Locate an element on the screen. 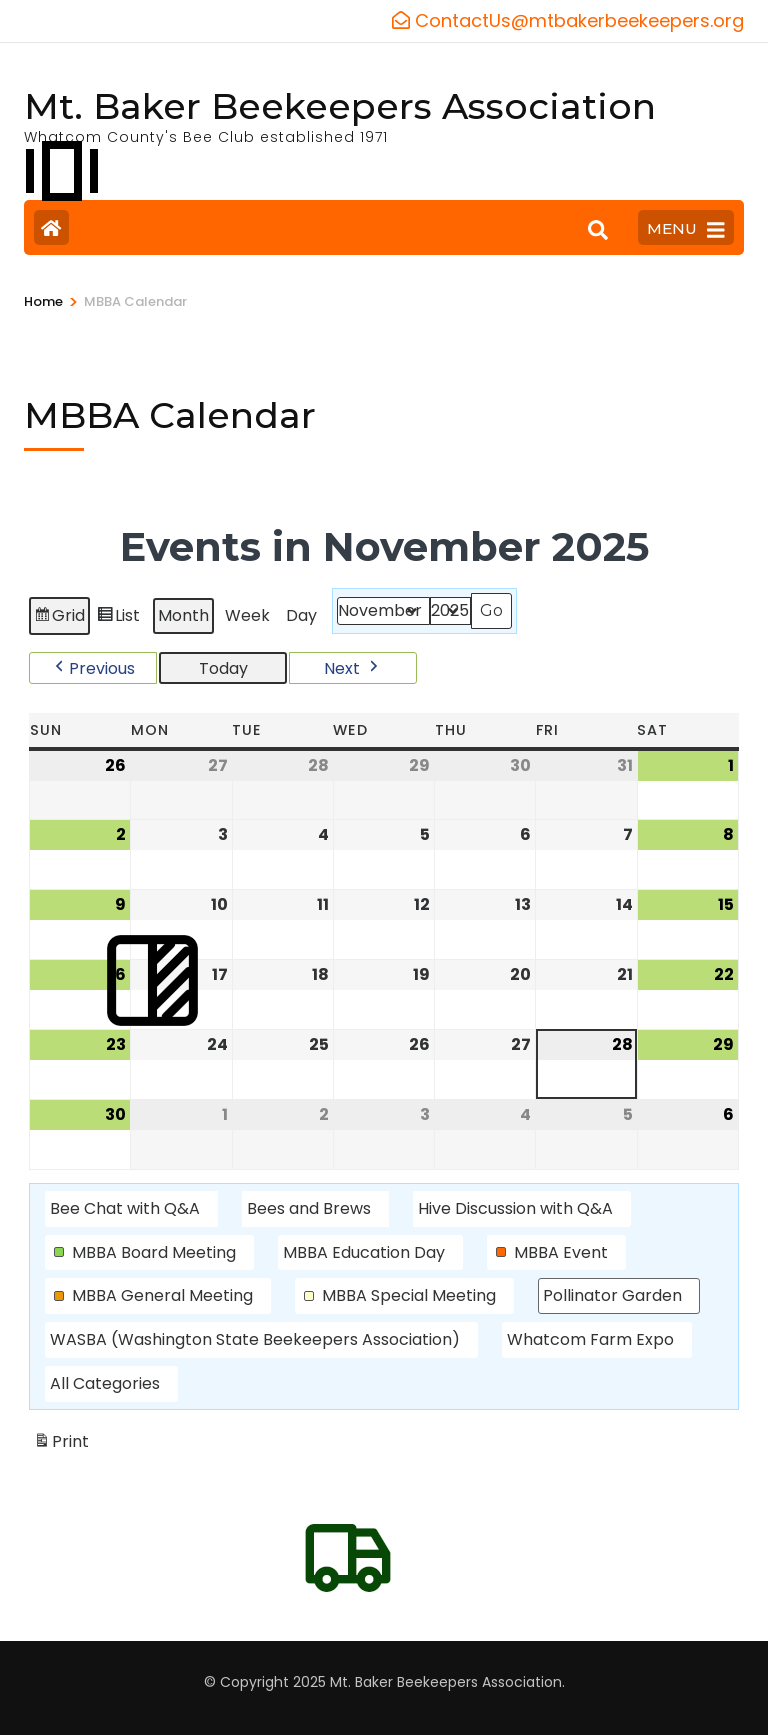 This screenshot has height=1735, width=768. track your delivery status is located at coordinates (348, 1558).